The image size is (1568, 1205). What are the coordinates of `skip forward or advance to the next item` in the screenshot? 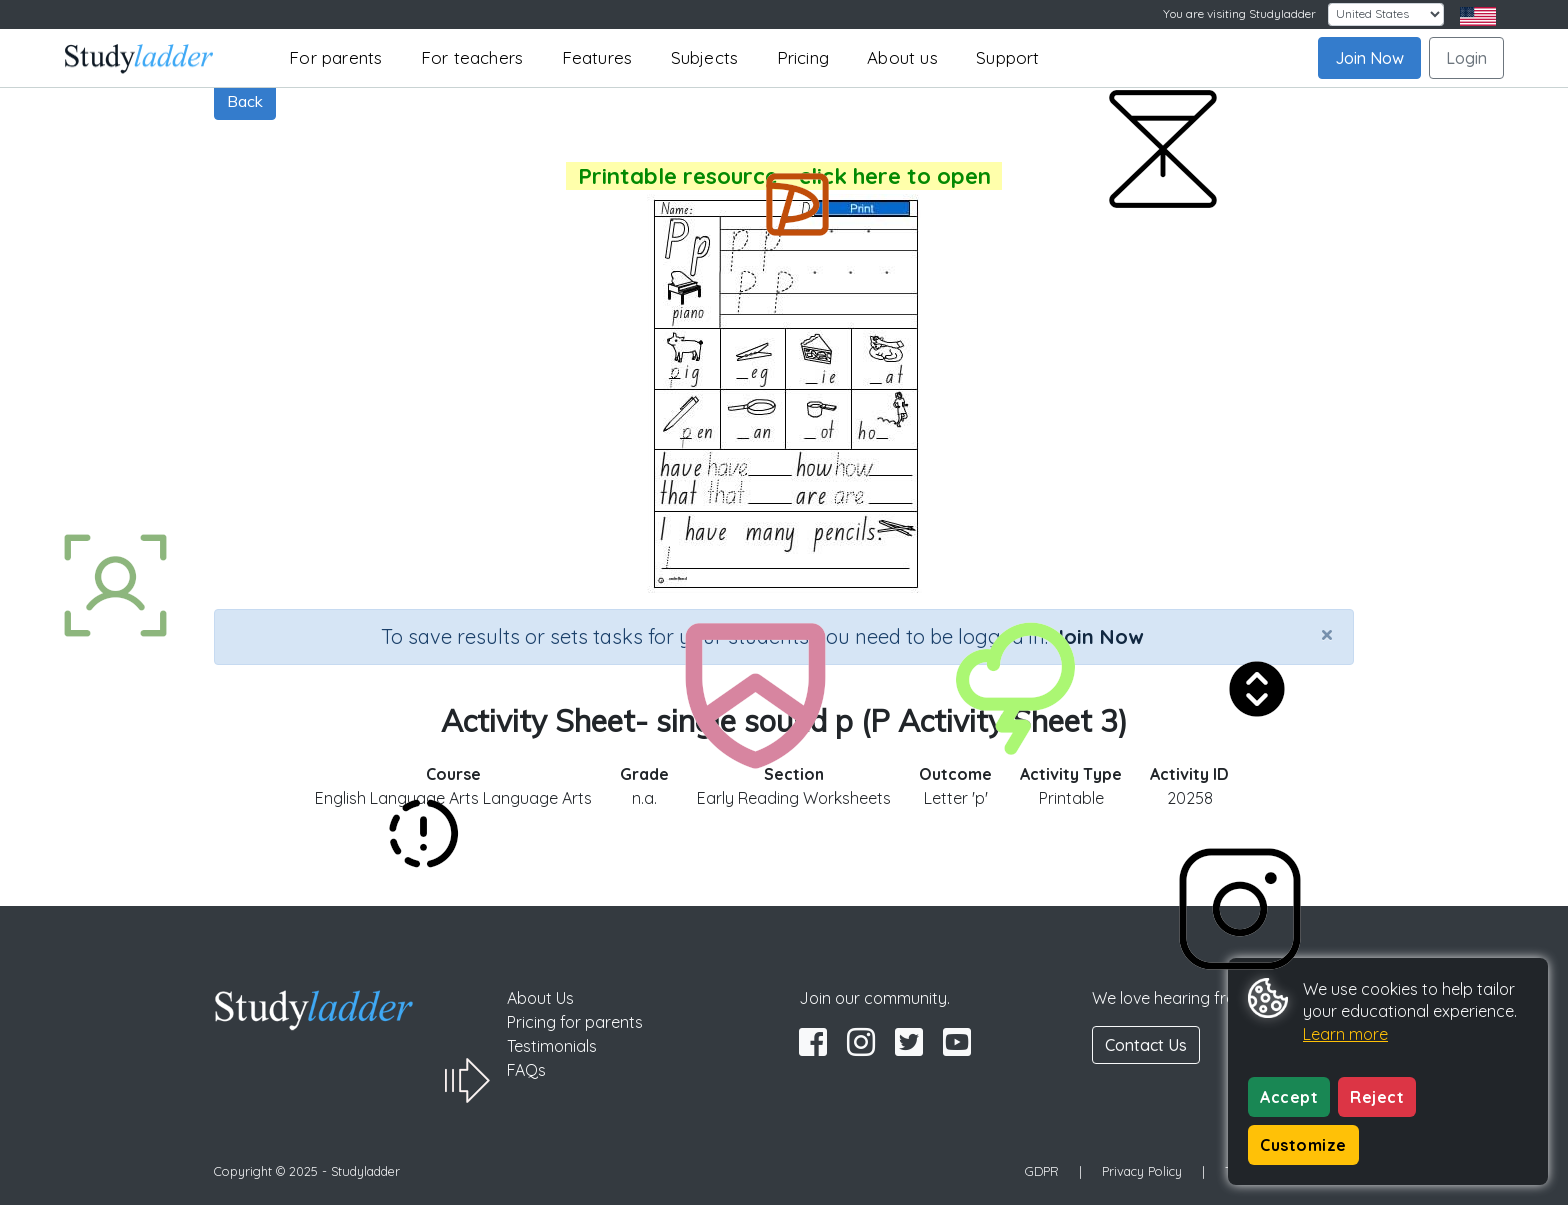 It's located at (465, 1080).